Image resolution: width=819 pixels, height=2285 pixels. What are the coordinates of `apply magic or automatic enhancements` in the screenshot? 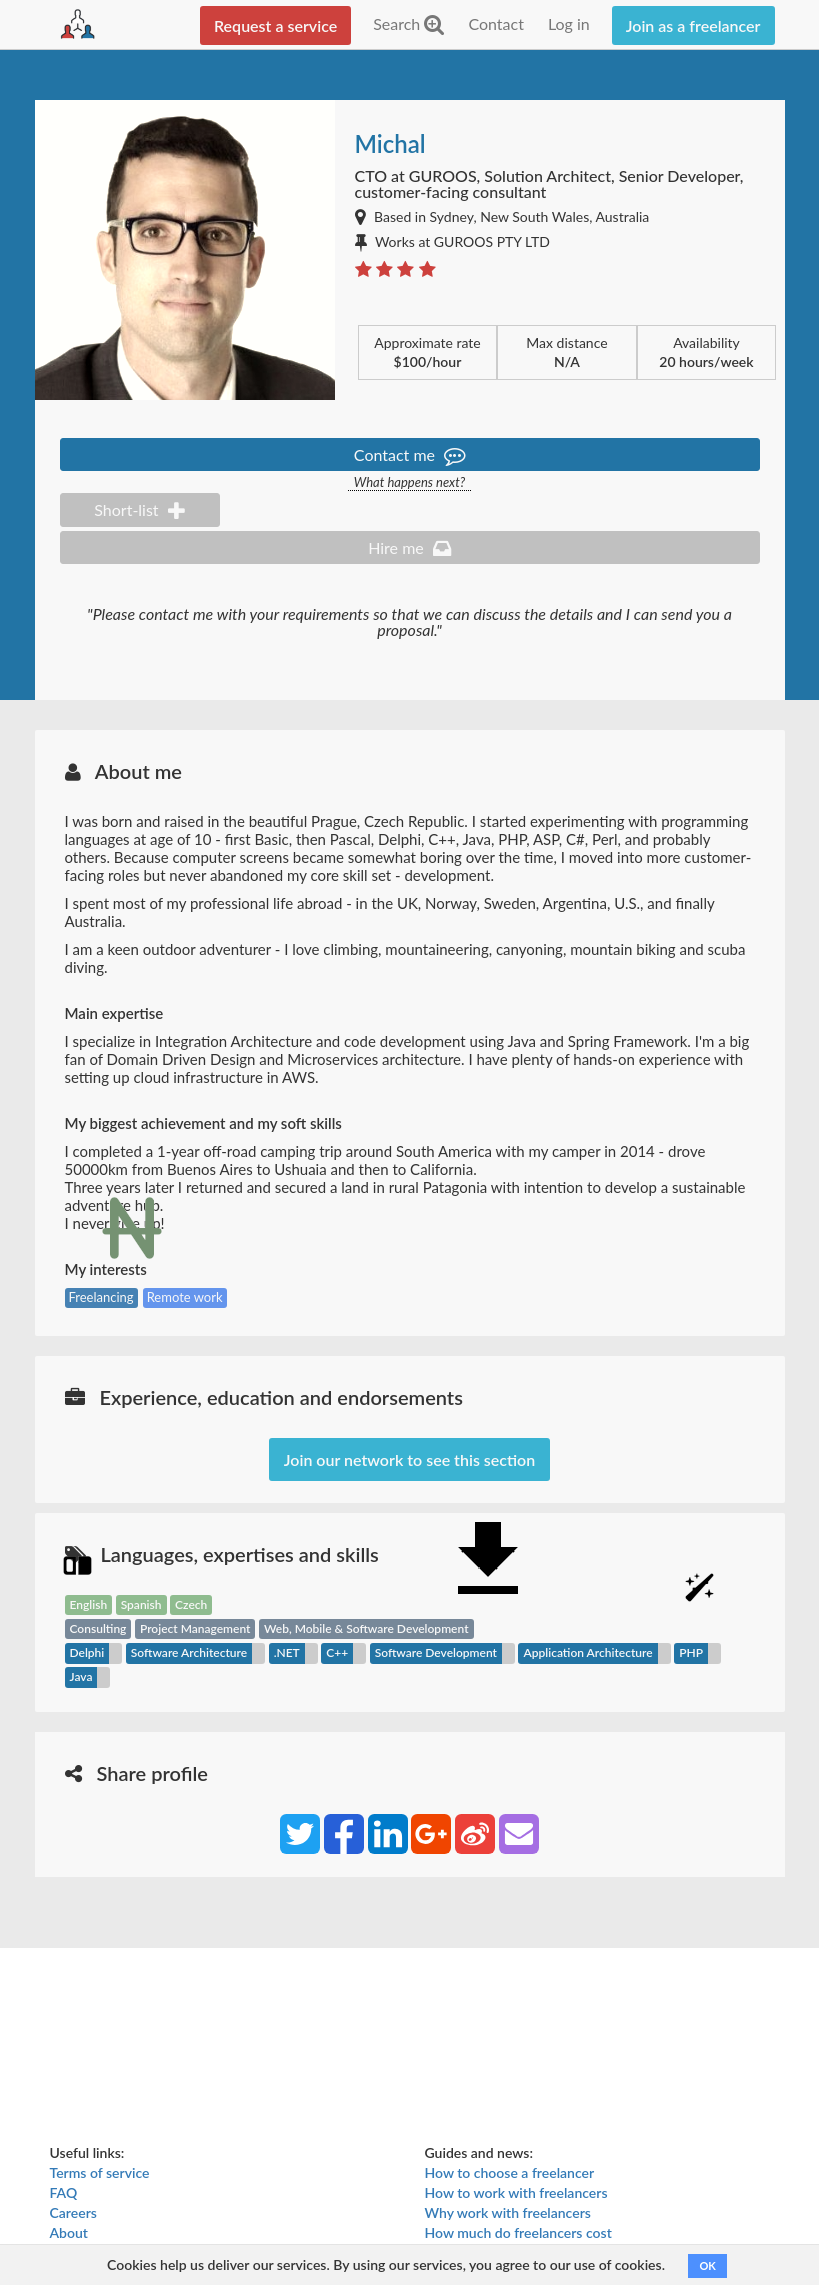 It's located at (699, 1587).